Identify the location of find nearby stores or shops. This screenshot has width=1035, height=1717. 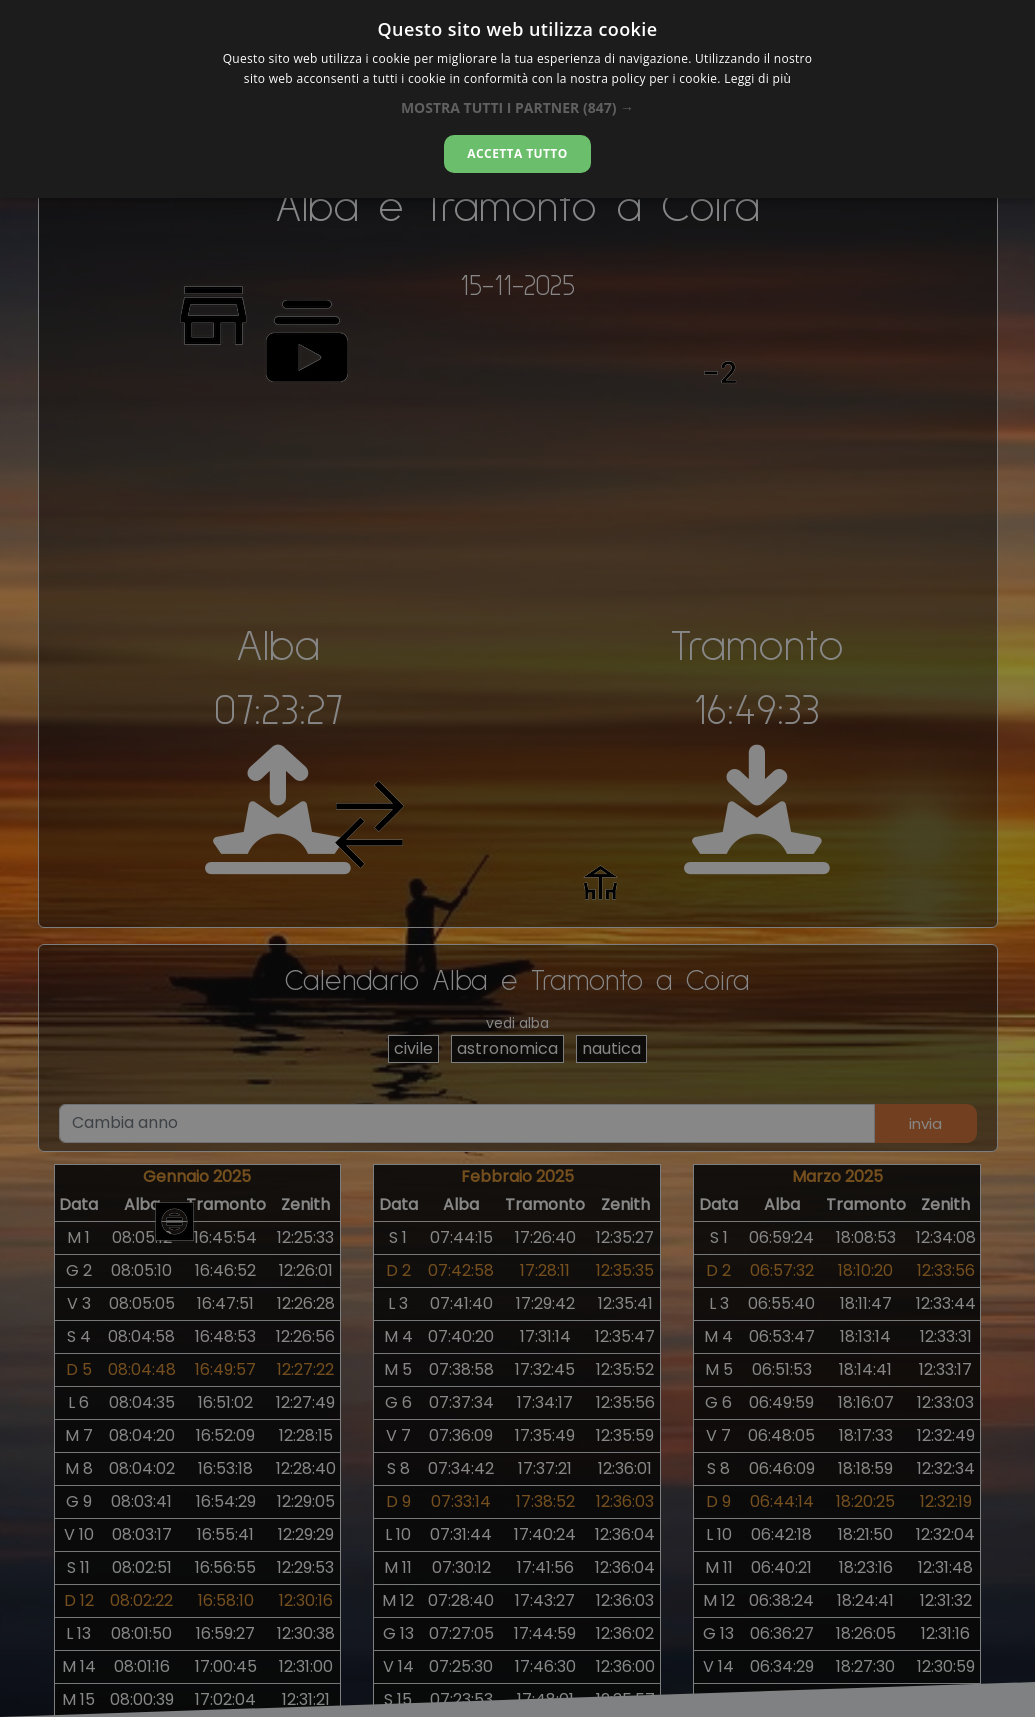
(213, 315).